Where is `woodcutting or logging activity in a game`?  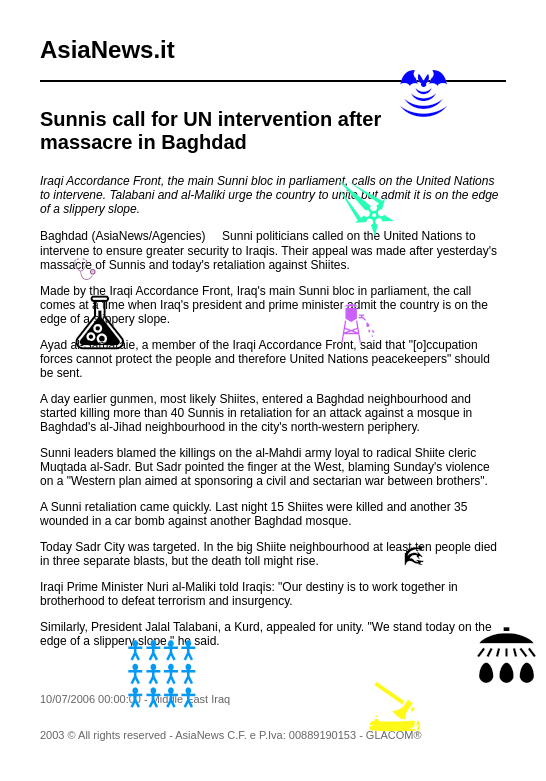
woodcutting or logging activity in a game is located at coordinates (394, 706).